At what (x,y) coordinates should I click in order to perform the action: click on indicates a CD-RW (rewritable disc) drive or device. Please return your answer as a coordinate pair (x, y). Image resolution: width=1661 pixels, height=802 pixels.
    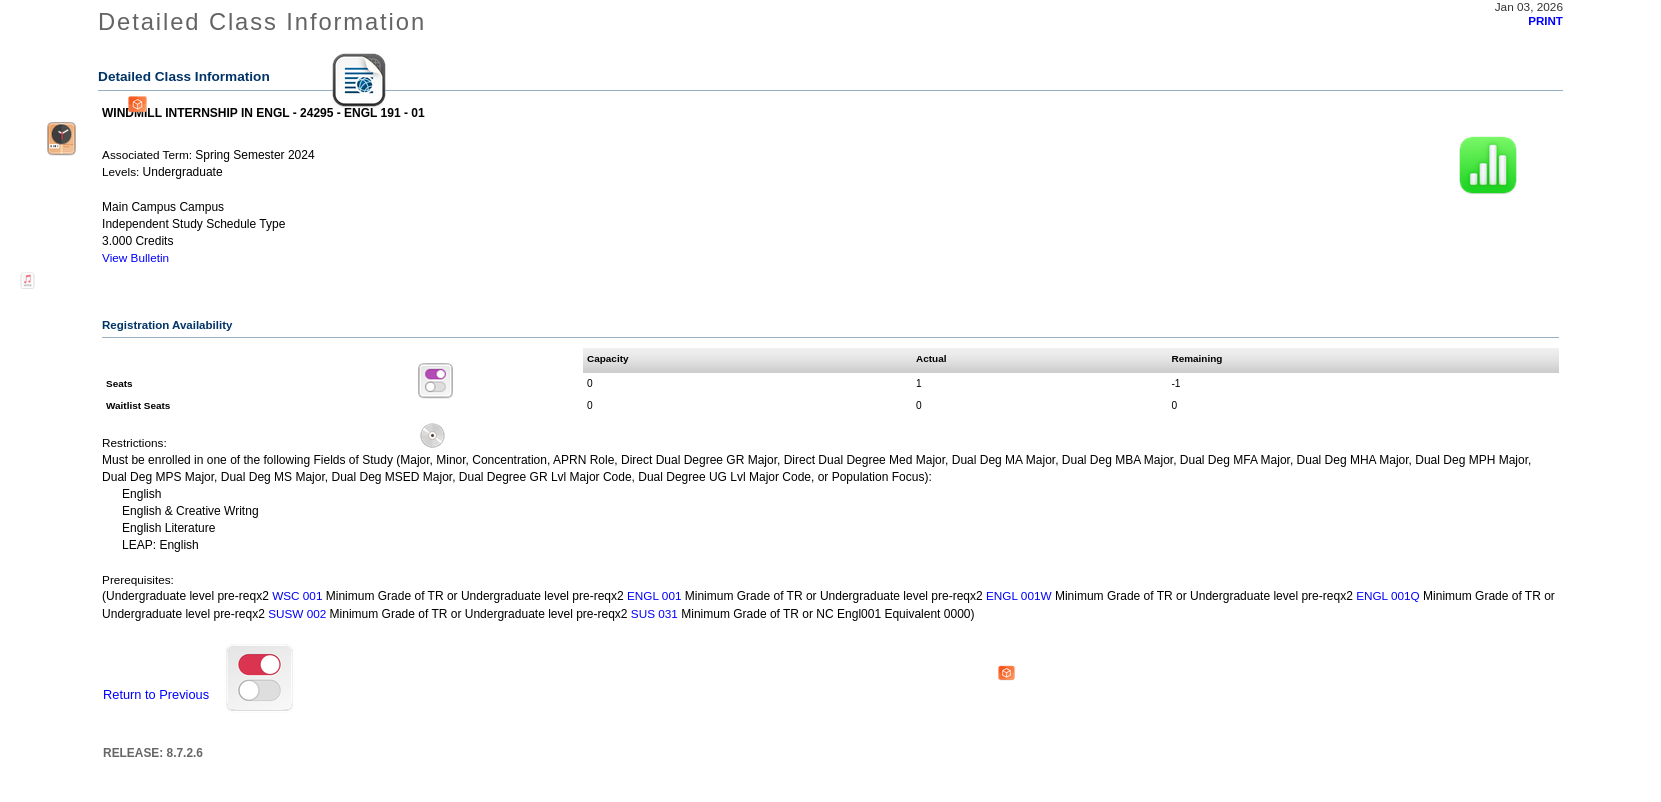
    Looking at the image, I should click on (432, 435).